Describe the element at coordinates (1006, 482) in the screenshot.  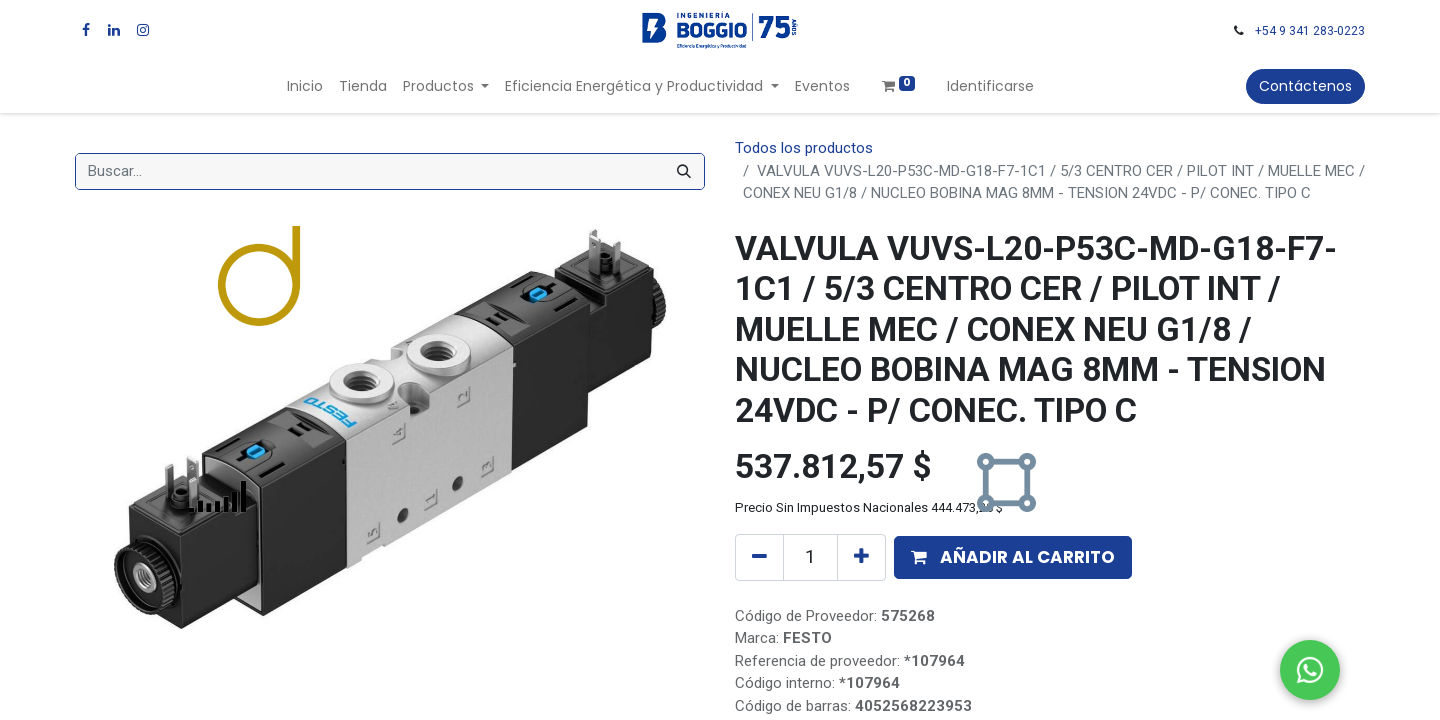
I see `access shape editing tools` at that location.